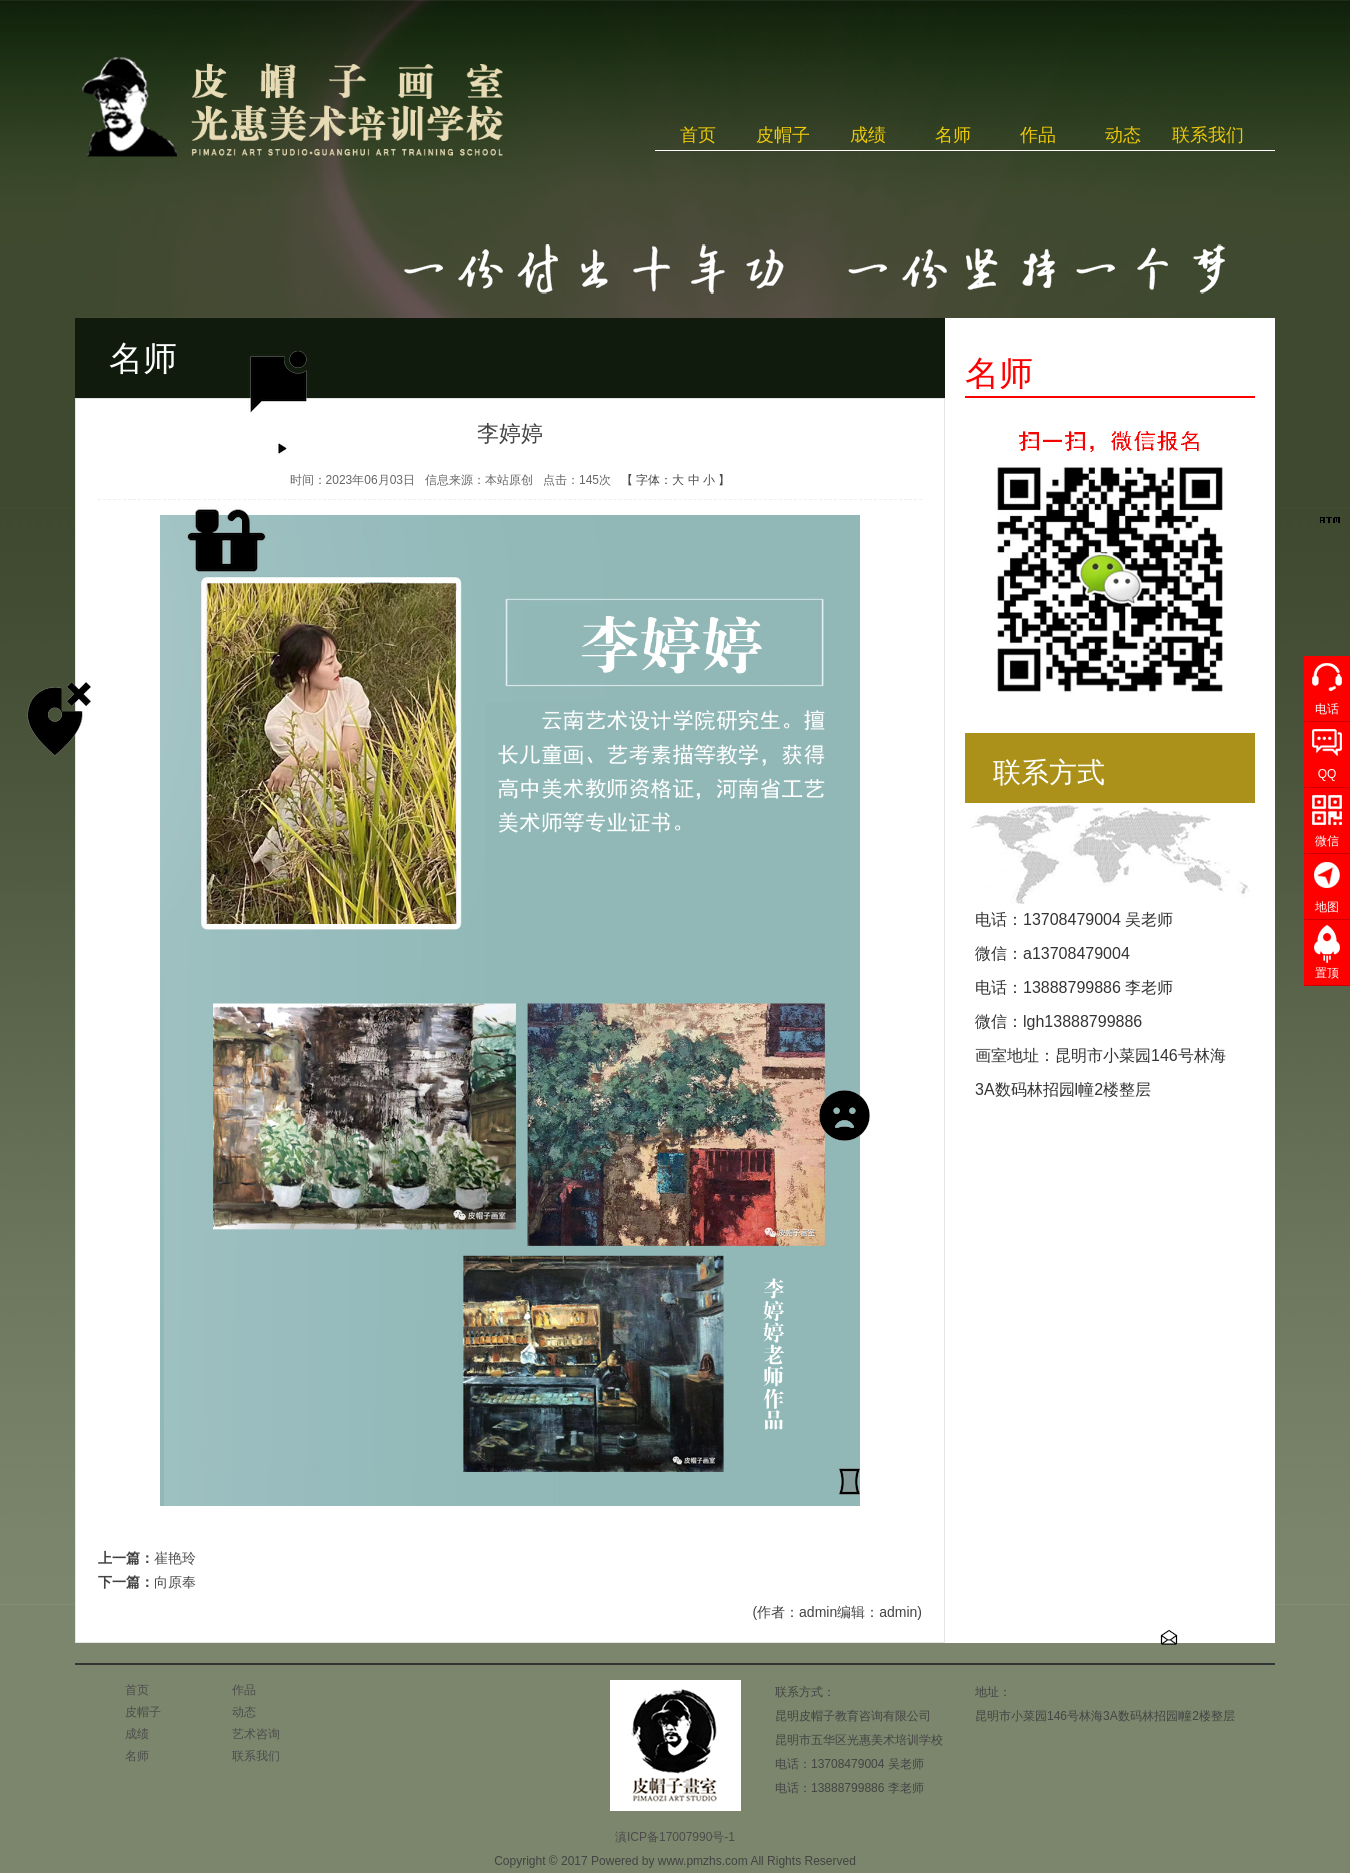  Describe the element at coordinates (226, 540) in the screenshot. I see `browse kitchen countertop options` at that location.